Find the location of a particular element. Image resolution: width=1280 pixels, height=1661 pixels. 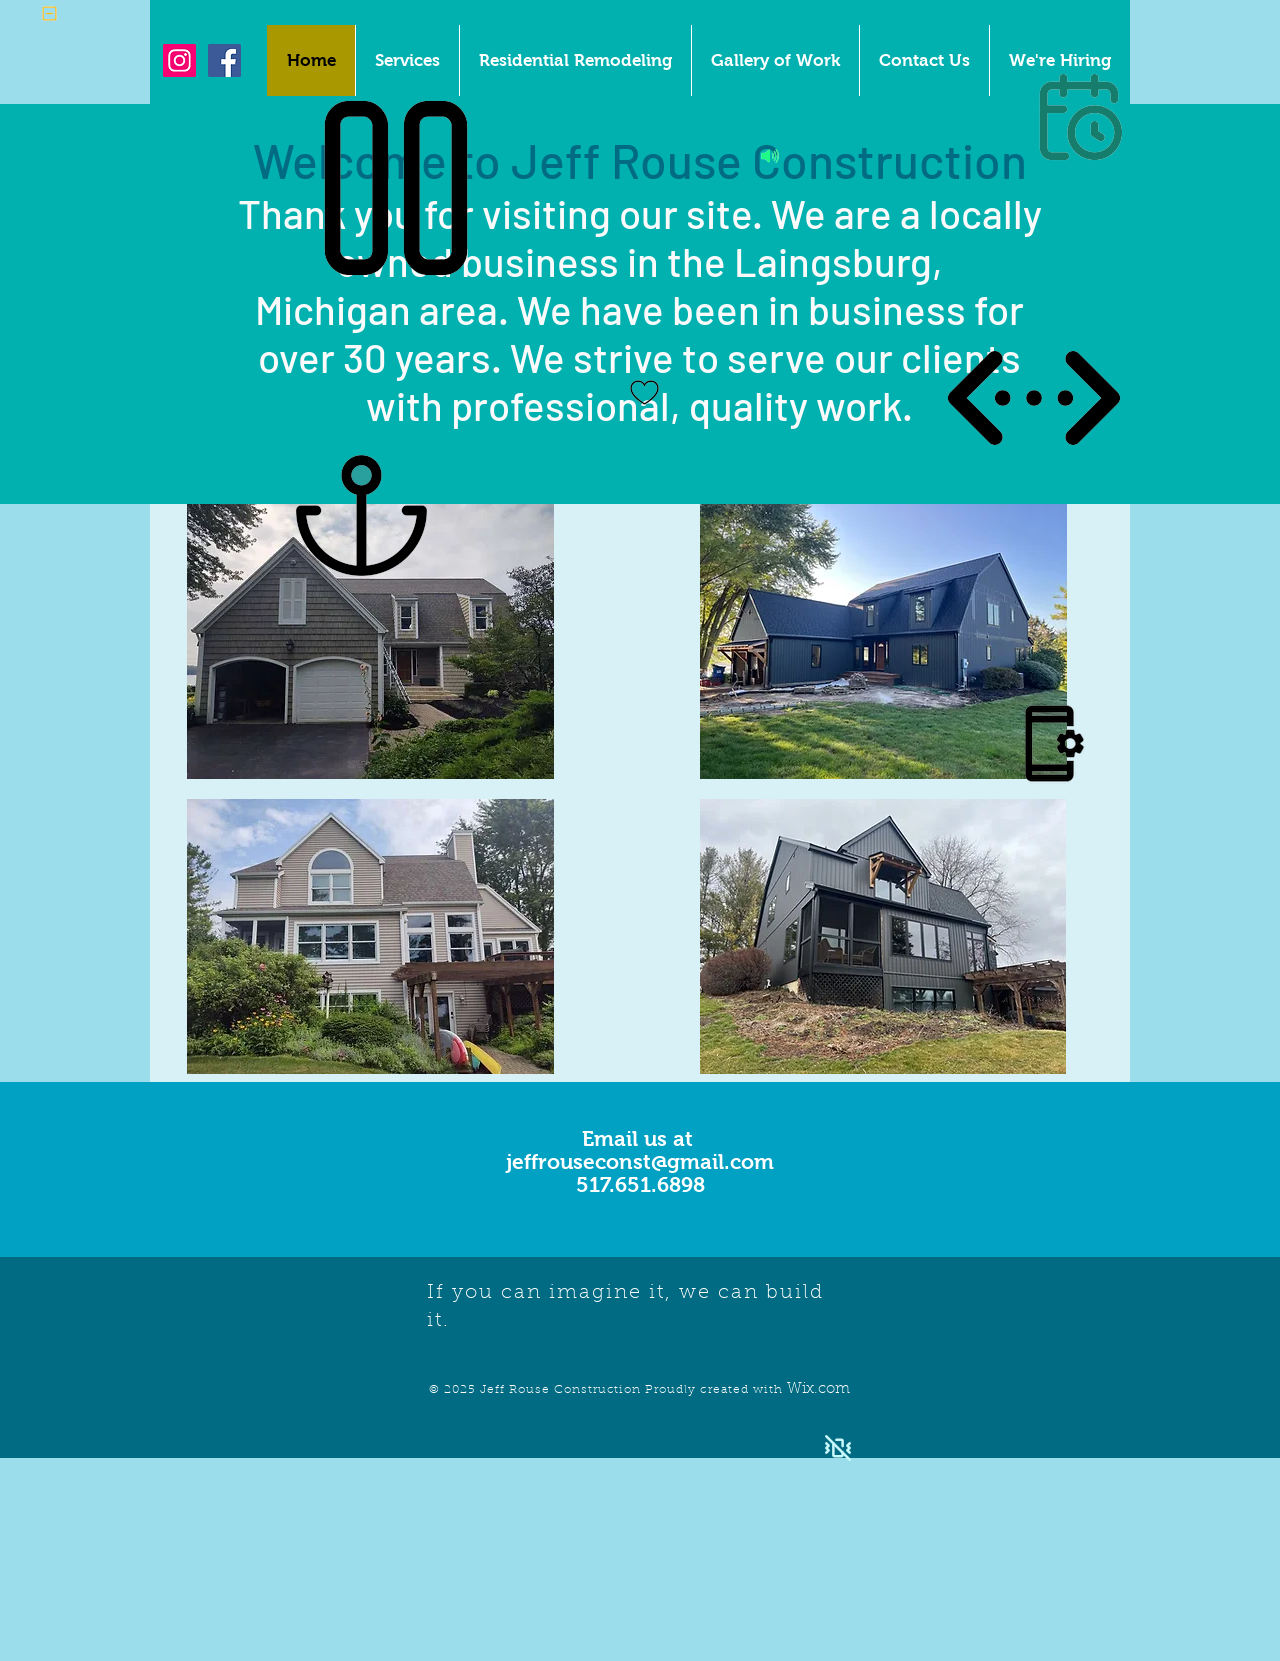

add to favorites is located at coordinates (644, 391).